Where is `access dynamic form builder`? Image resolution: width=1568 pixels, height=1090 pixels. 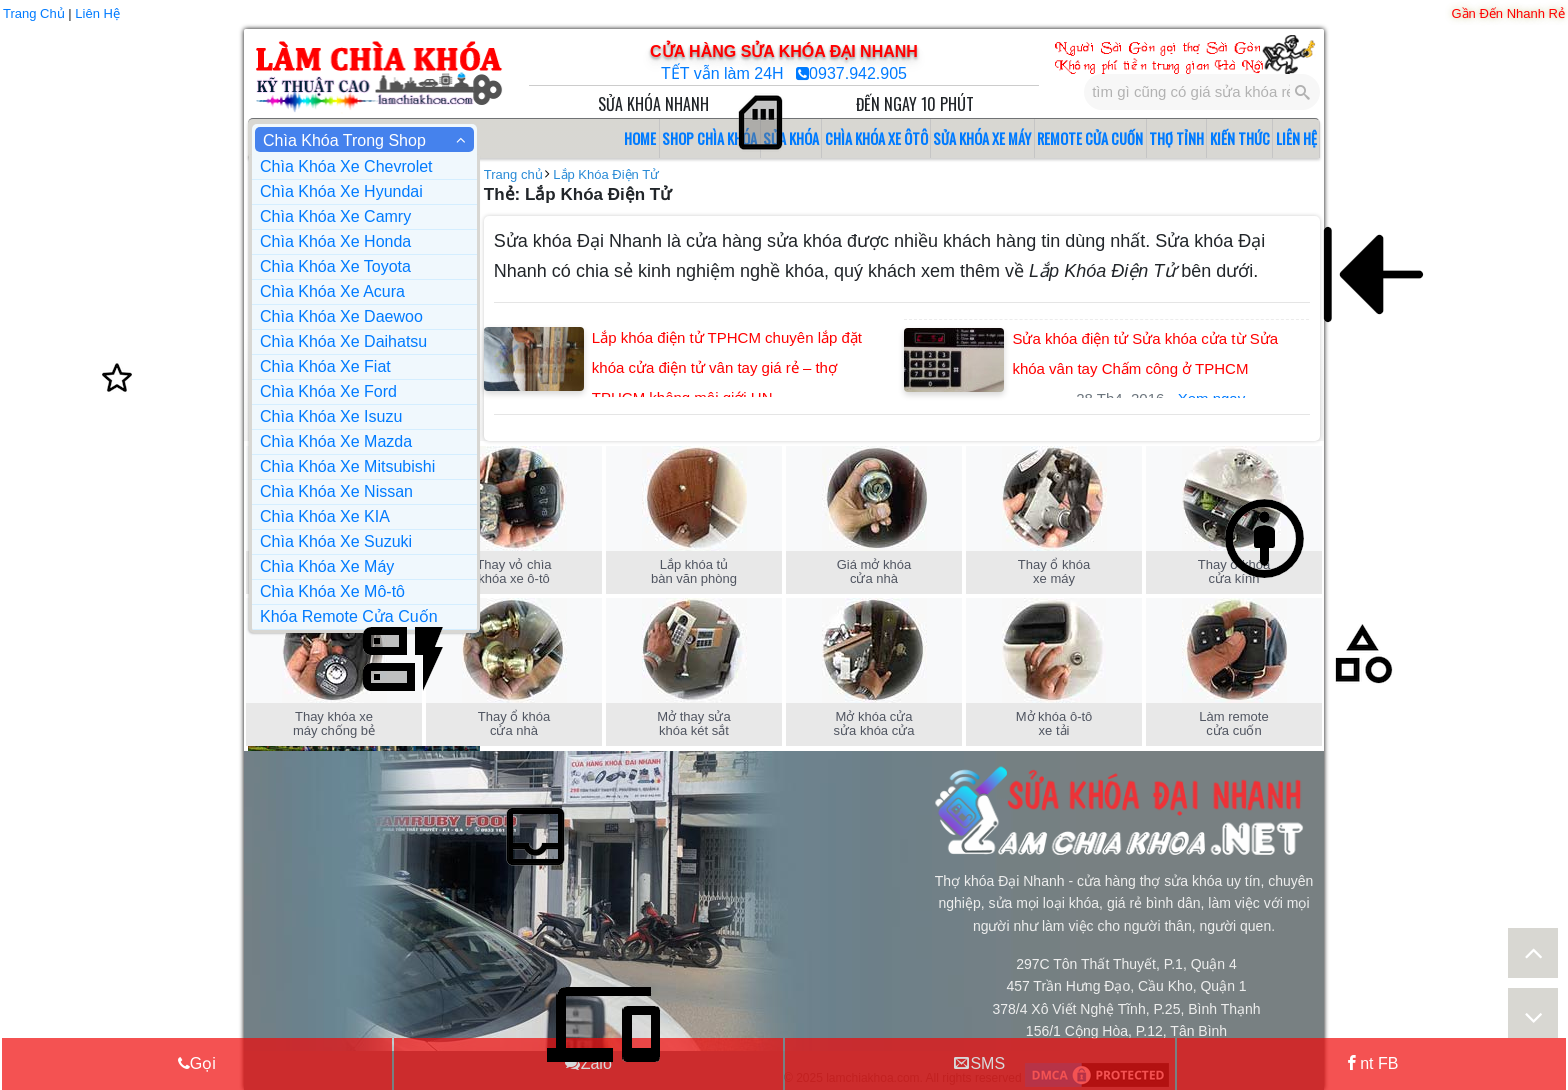
access dynamic form builder is located at coordinates (403, 659).